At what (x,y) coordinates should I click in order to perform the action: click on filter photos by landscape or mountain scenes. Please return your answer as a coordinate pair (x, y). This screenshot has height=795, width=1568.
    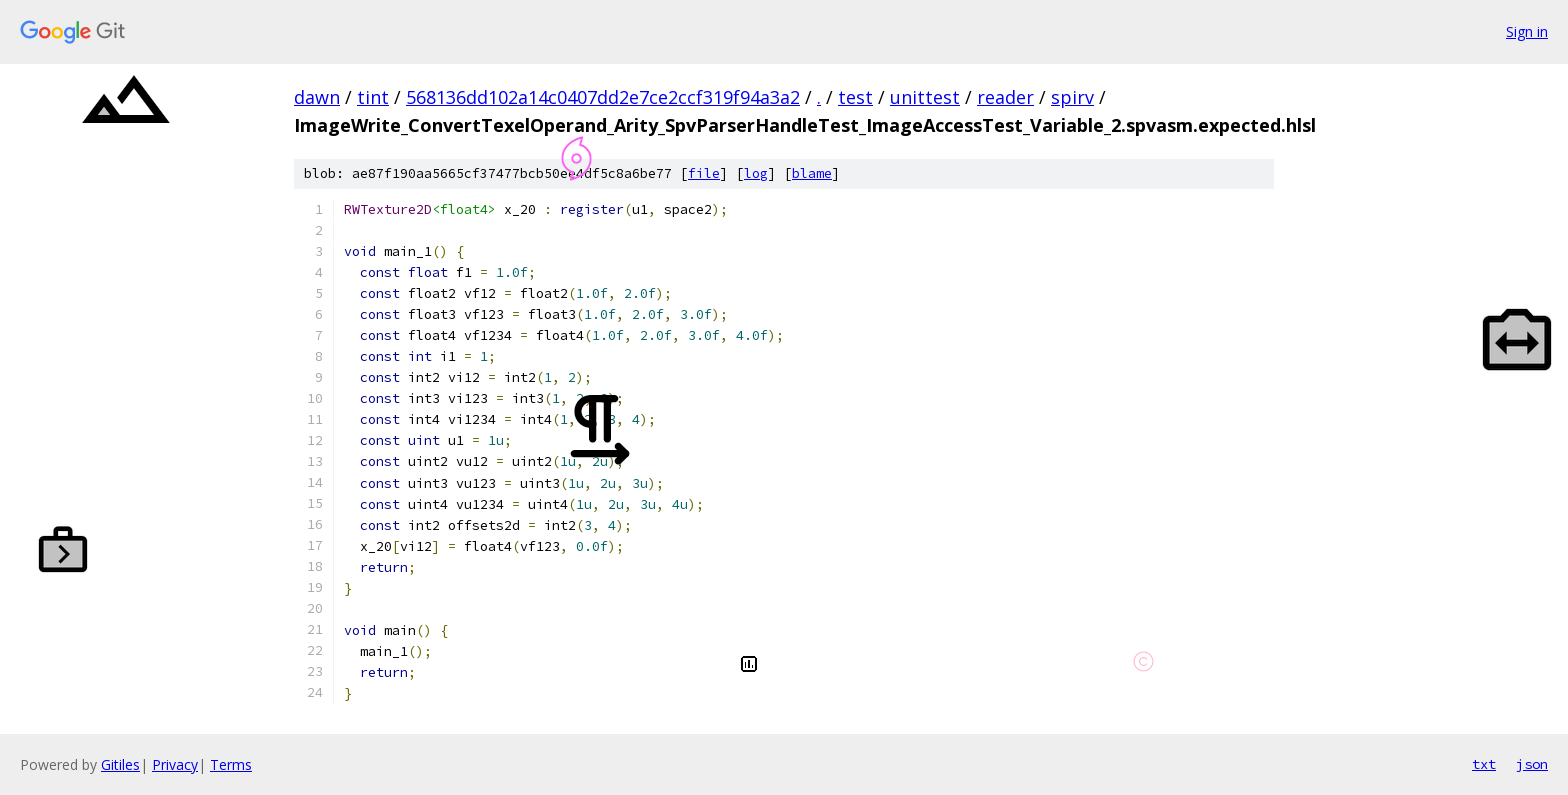
    Looking at the image, I should click on (126, 99).